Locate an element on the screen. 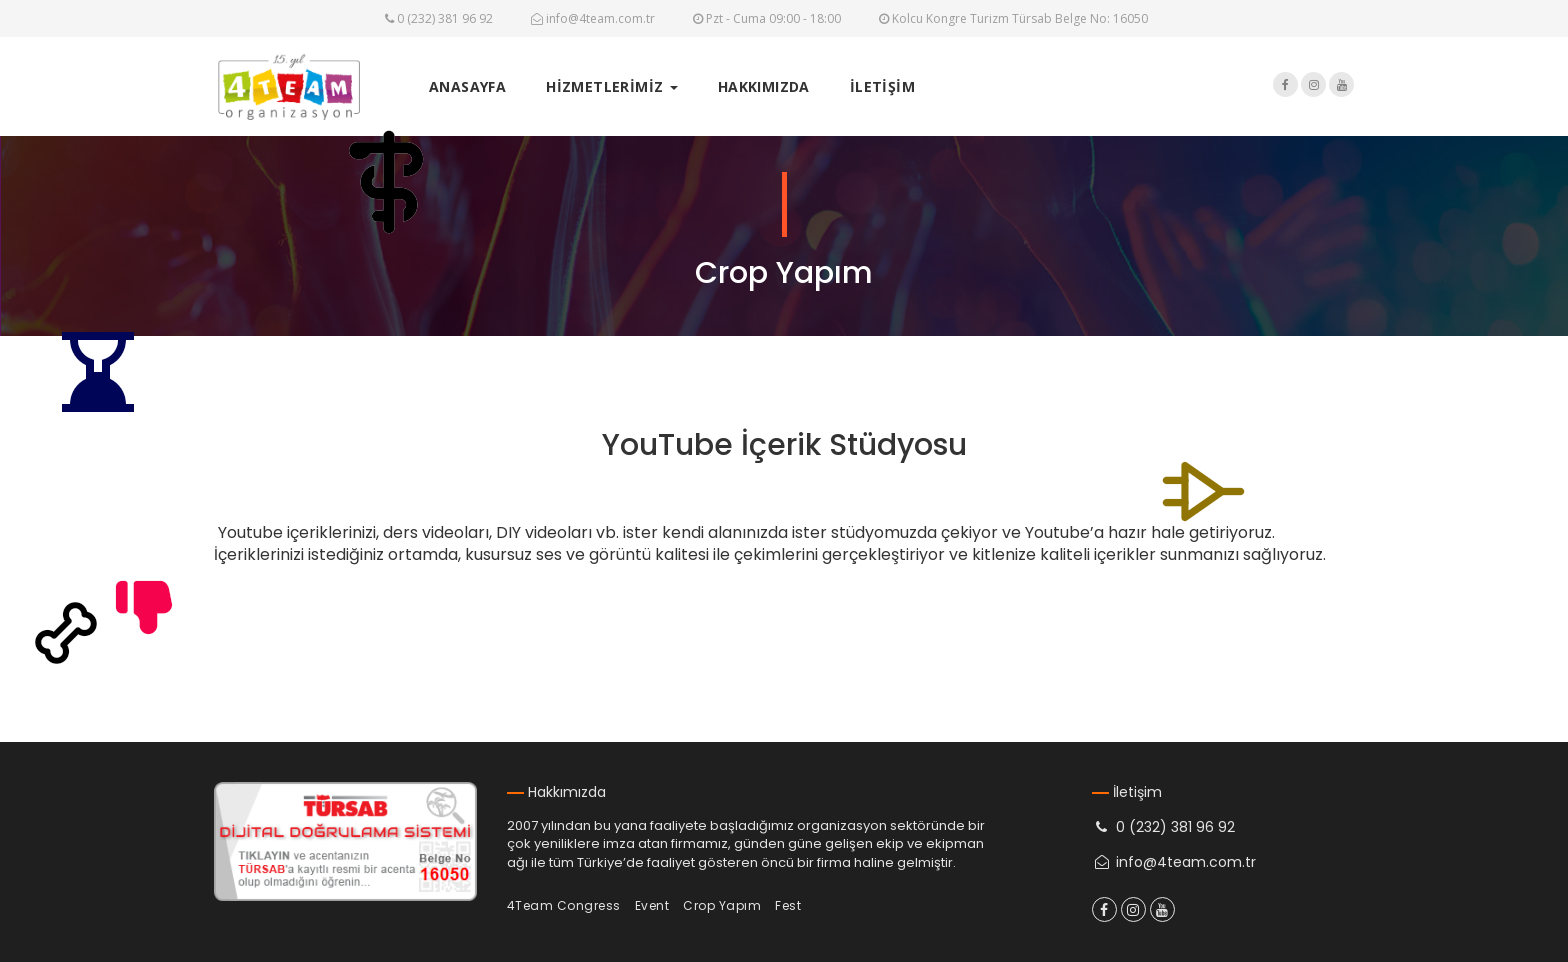  access medical or healthcare services is located at coordinates (389, 182).